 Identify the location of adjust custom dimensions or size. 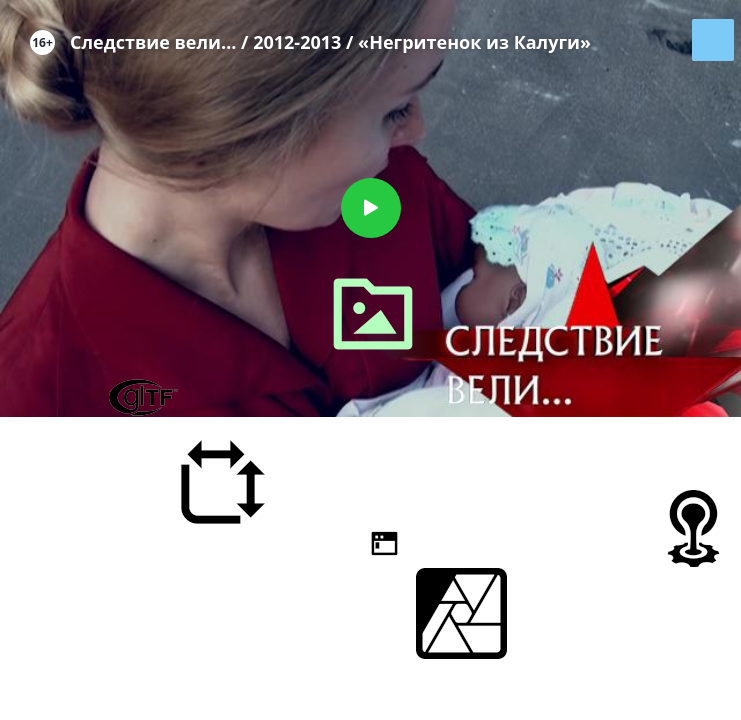
(218, 487).